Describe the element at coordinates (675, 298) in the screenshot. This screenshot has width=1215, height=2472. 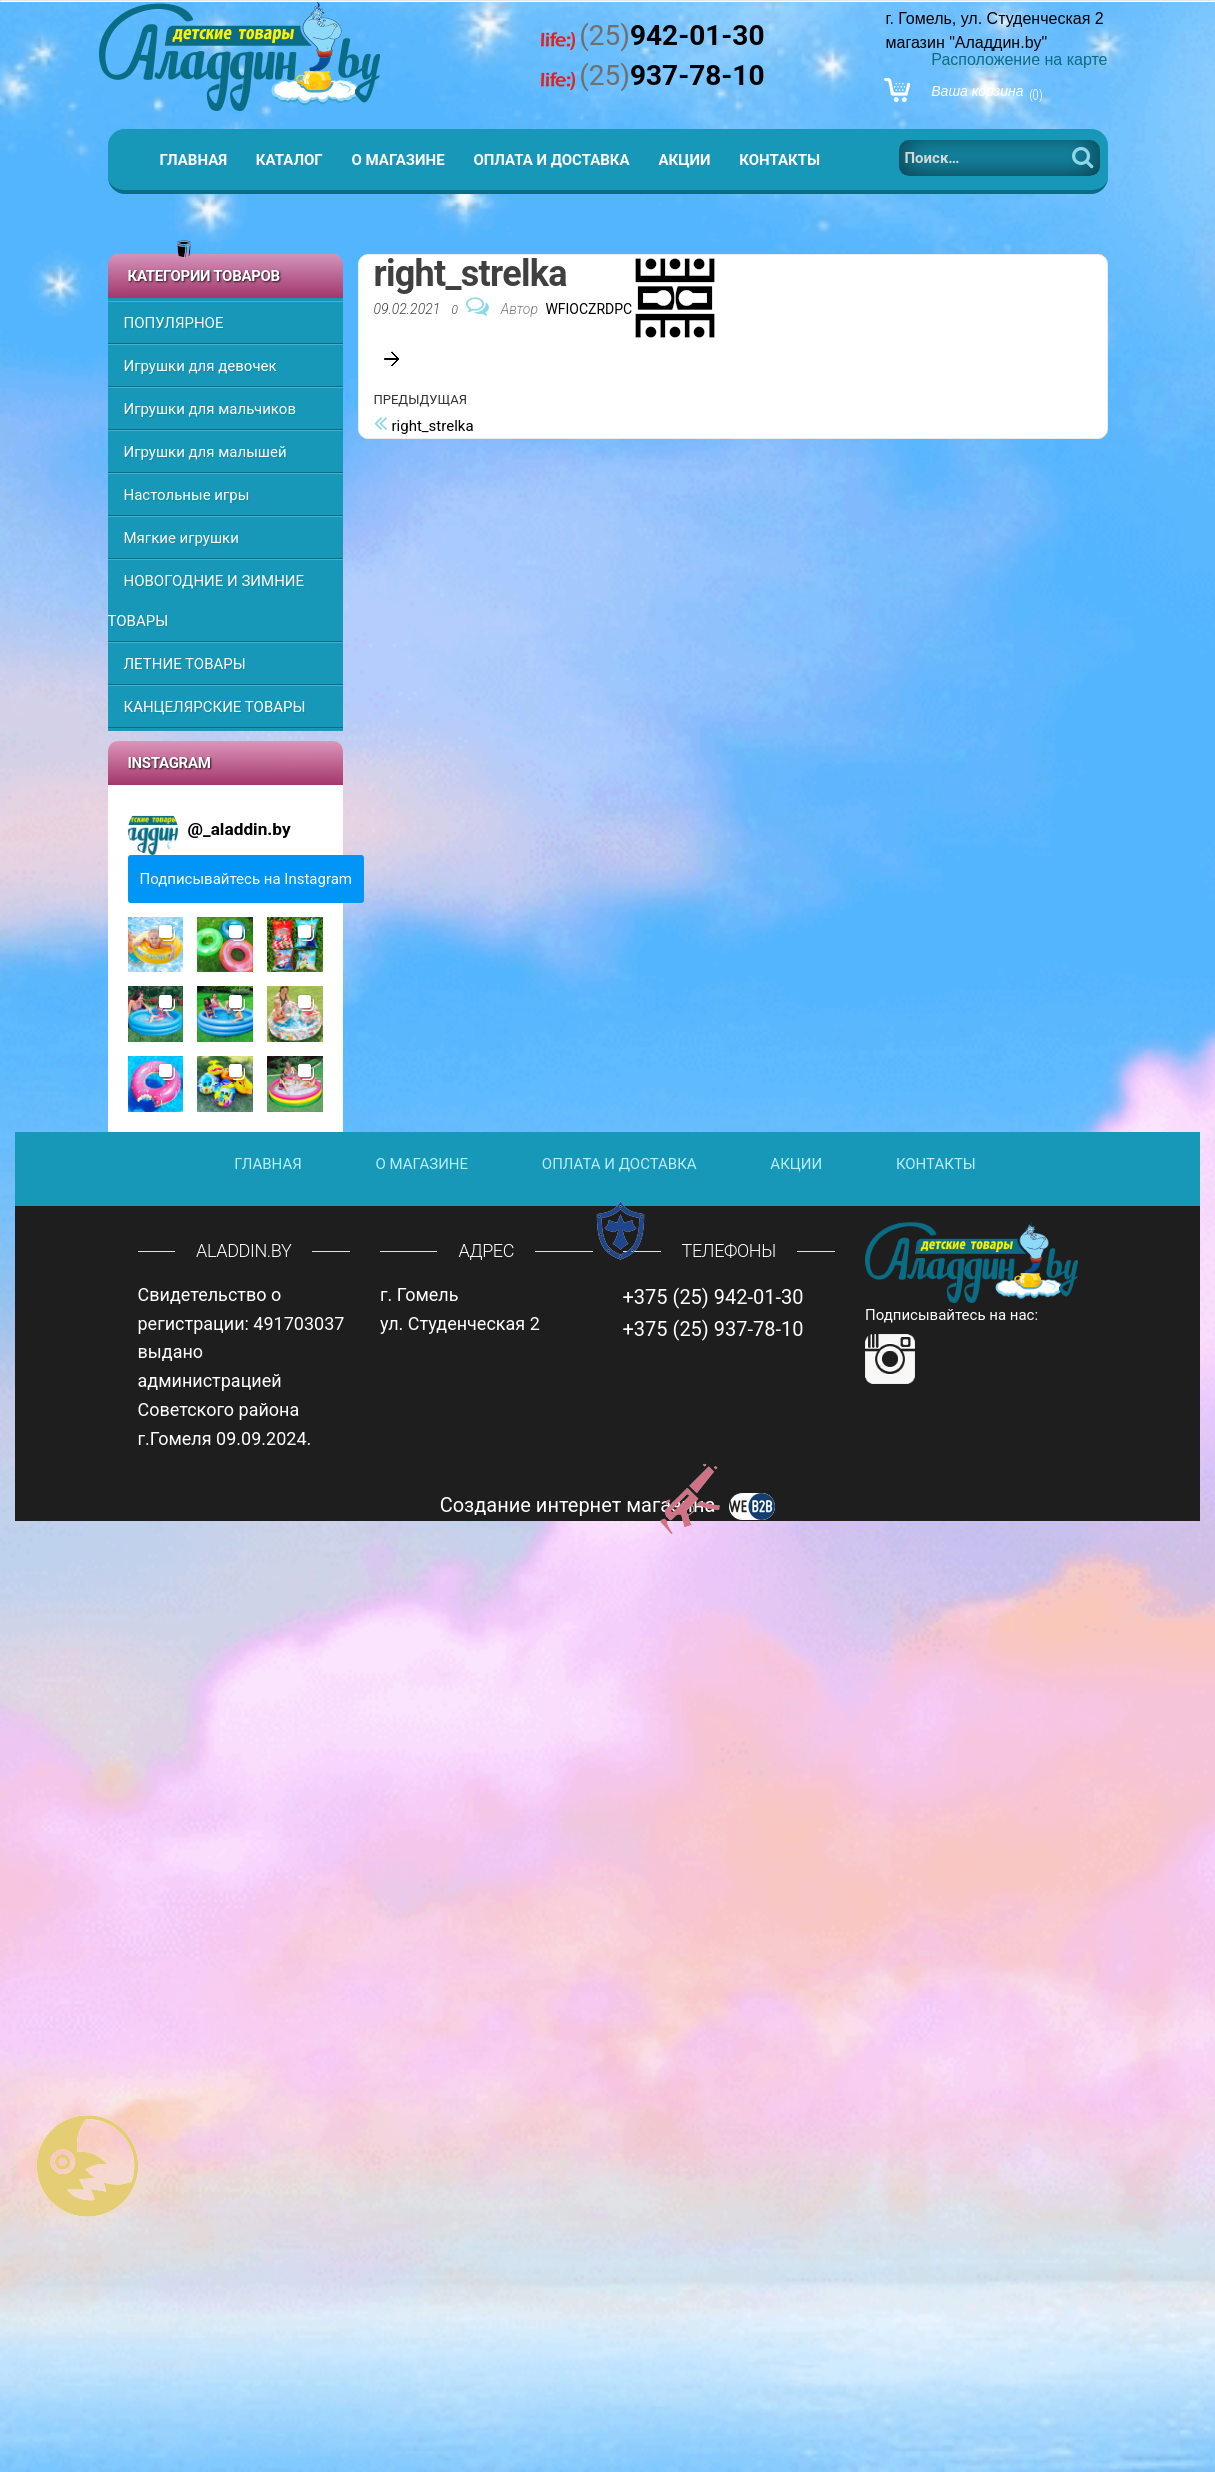
I see `access game inventory or storage grid` at that location.